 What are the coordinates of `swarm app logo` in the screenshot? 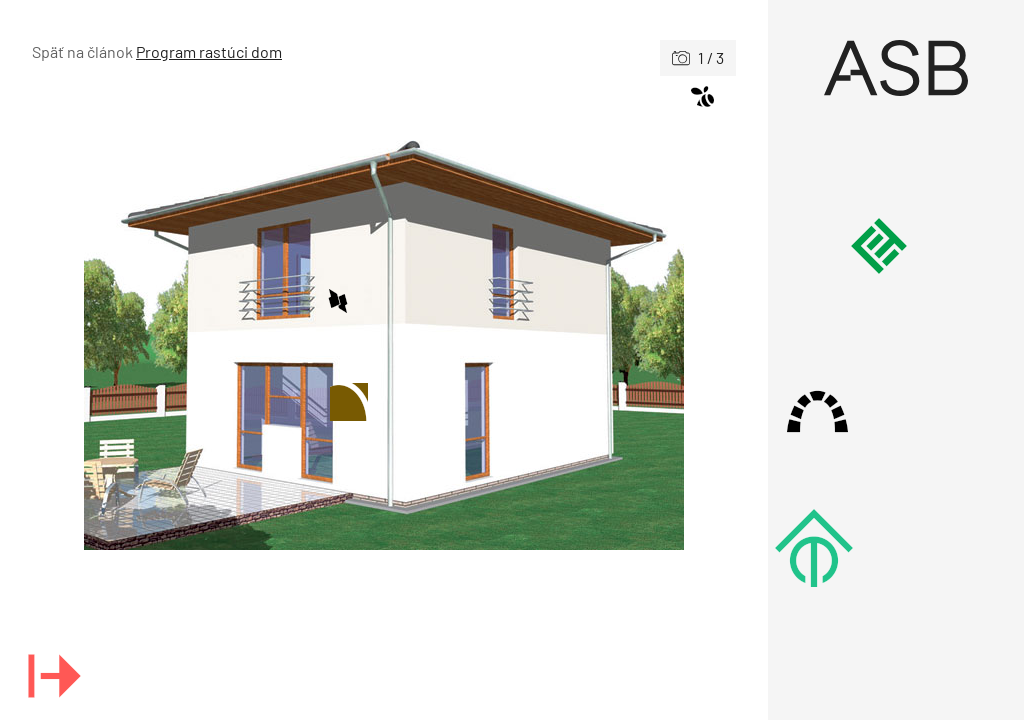 It's located at (702, 96).